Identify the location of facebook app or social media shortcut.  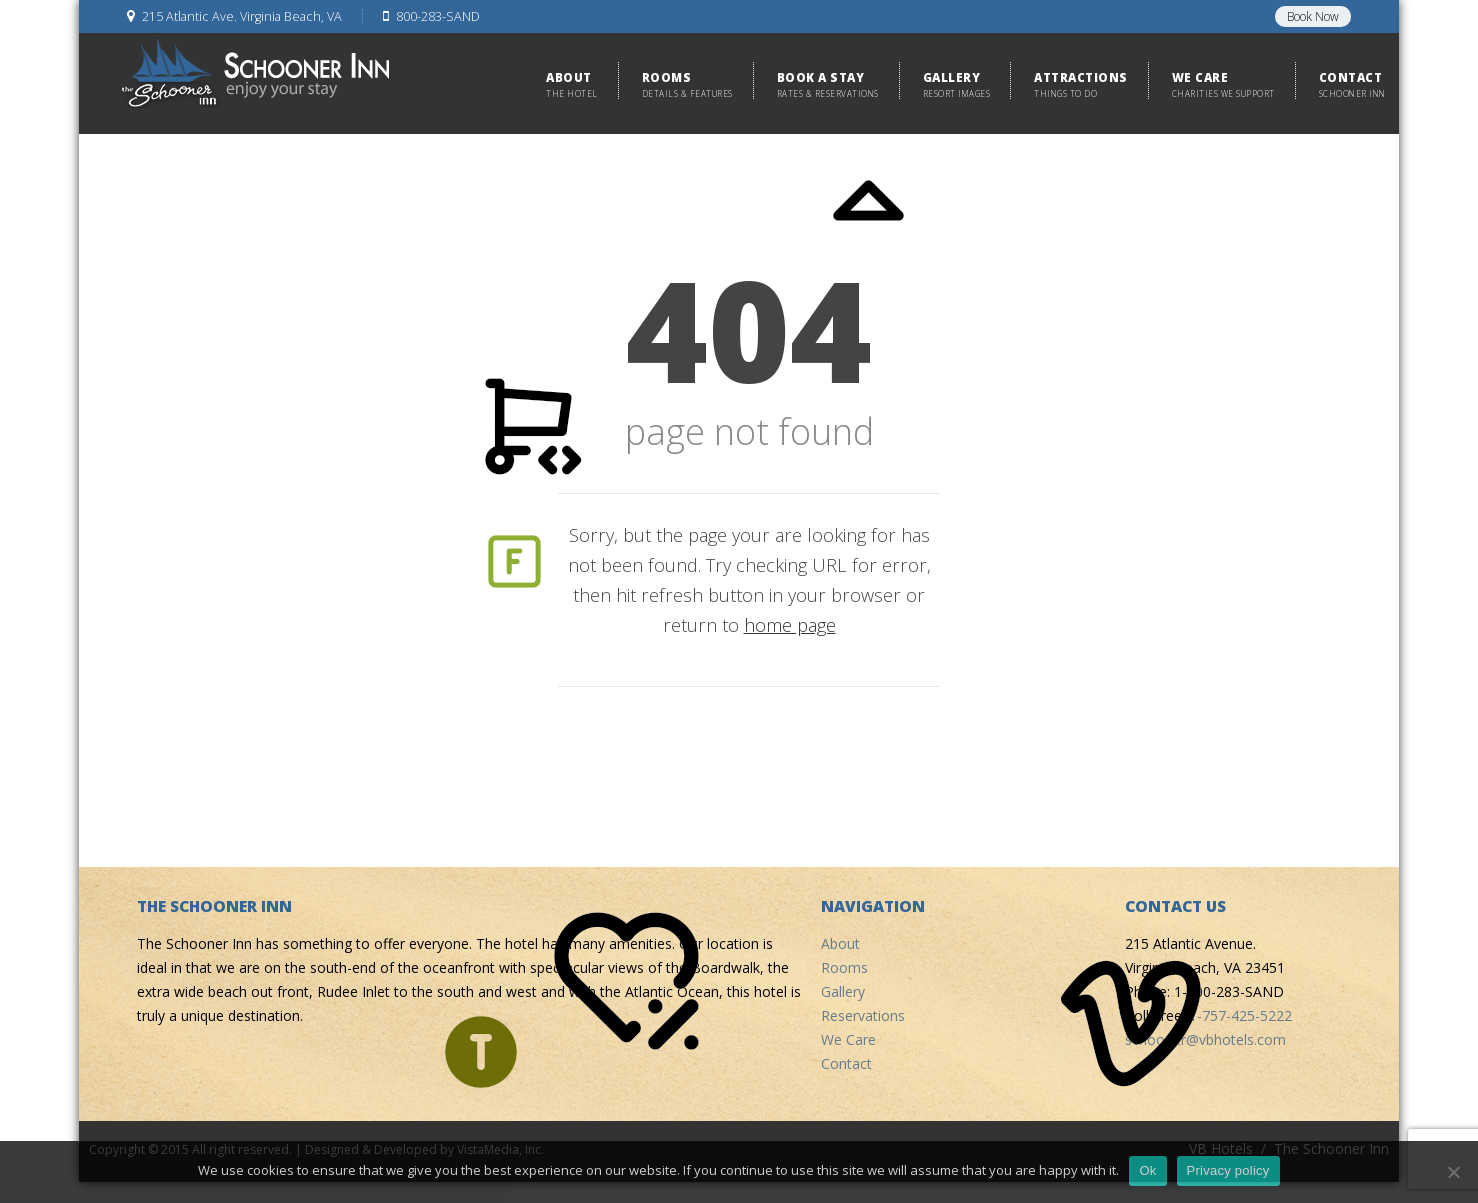
(514, 561).